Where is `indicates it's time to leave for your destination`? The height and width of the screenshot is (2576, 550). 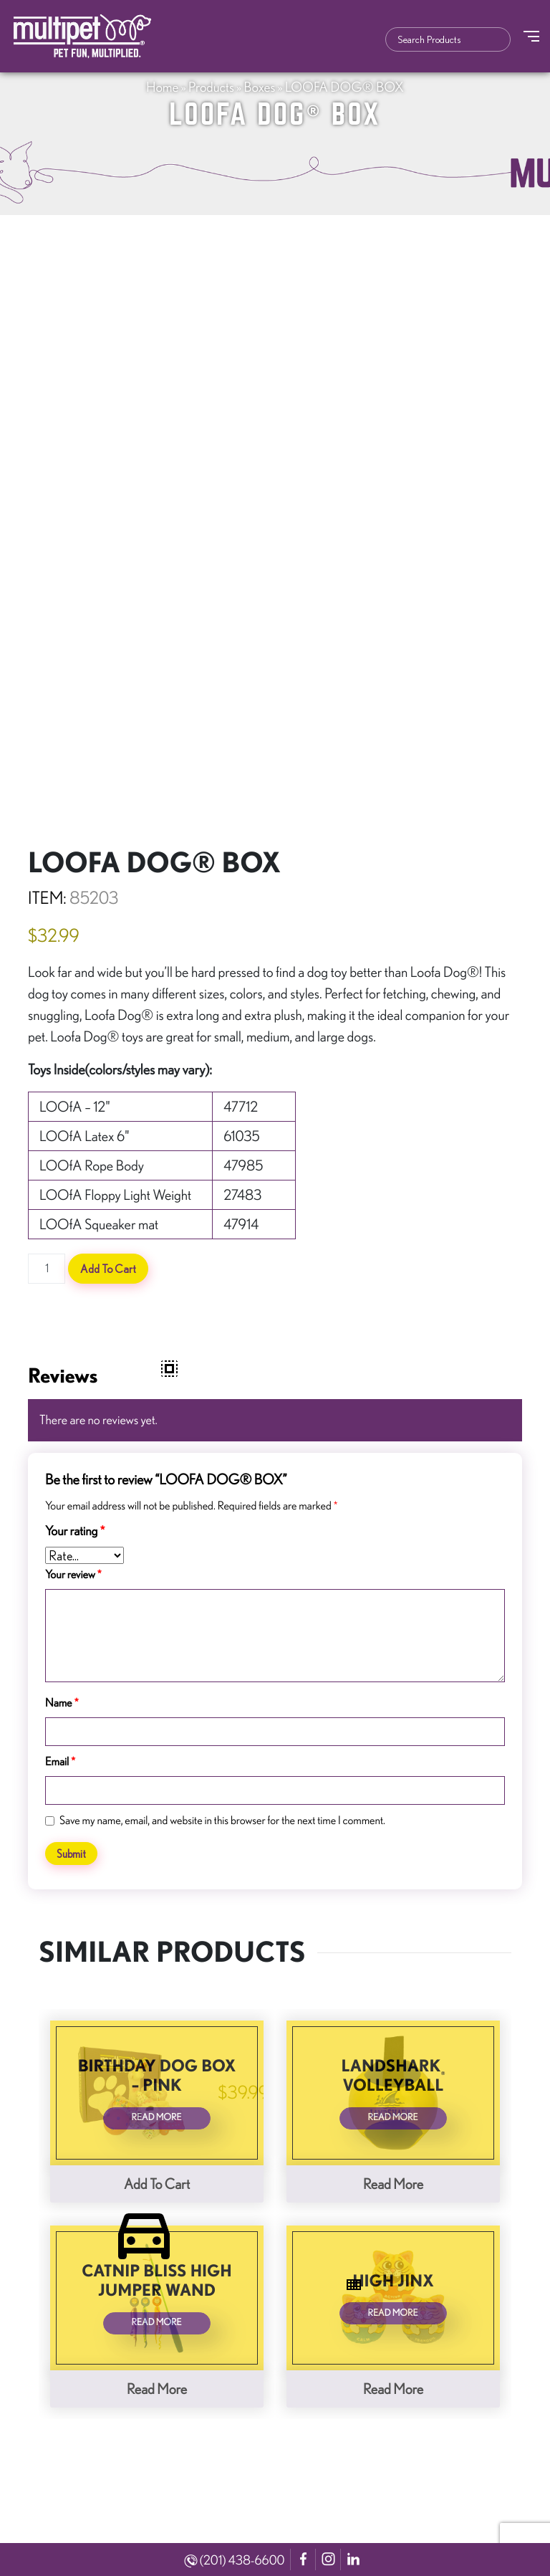 indicates it's time to leave for your destination is located at coordinates (144, 2236).